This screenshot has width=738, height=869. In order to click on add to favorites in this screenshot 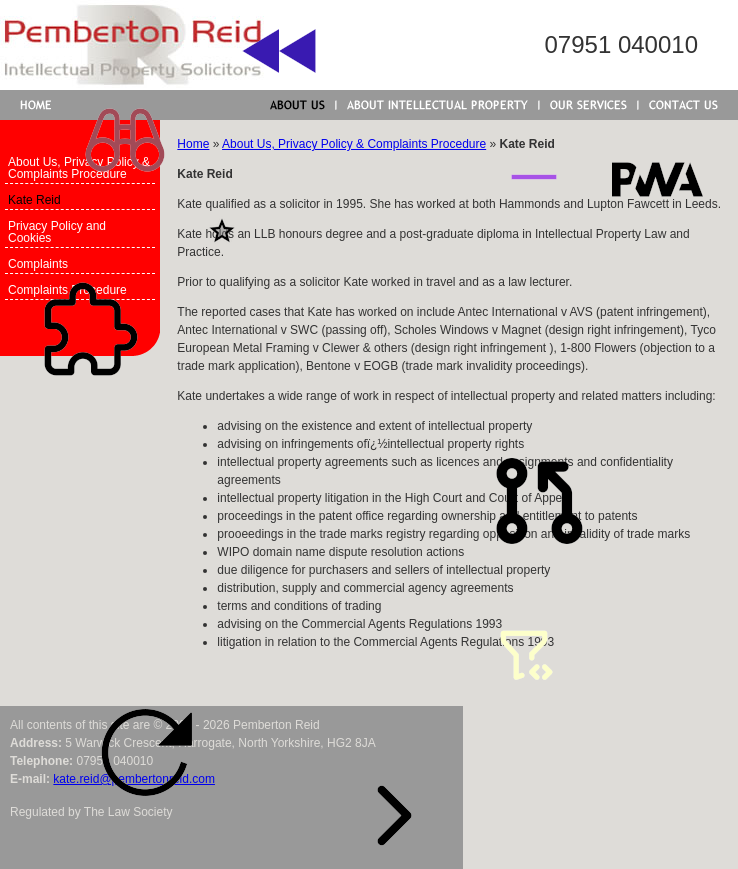, I will do `click(222, 231)`.